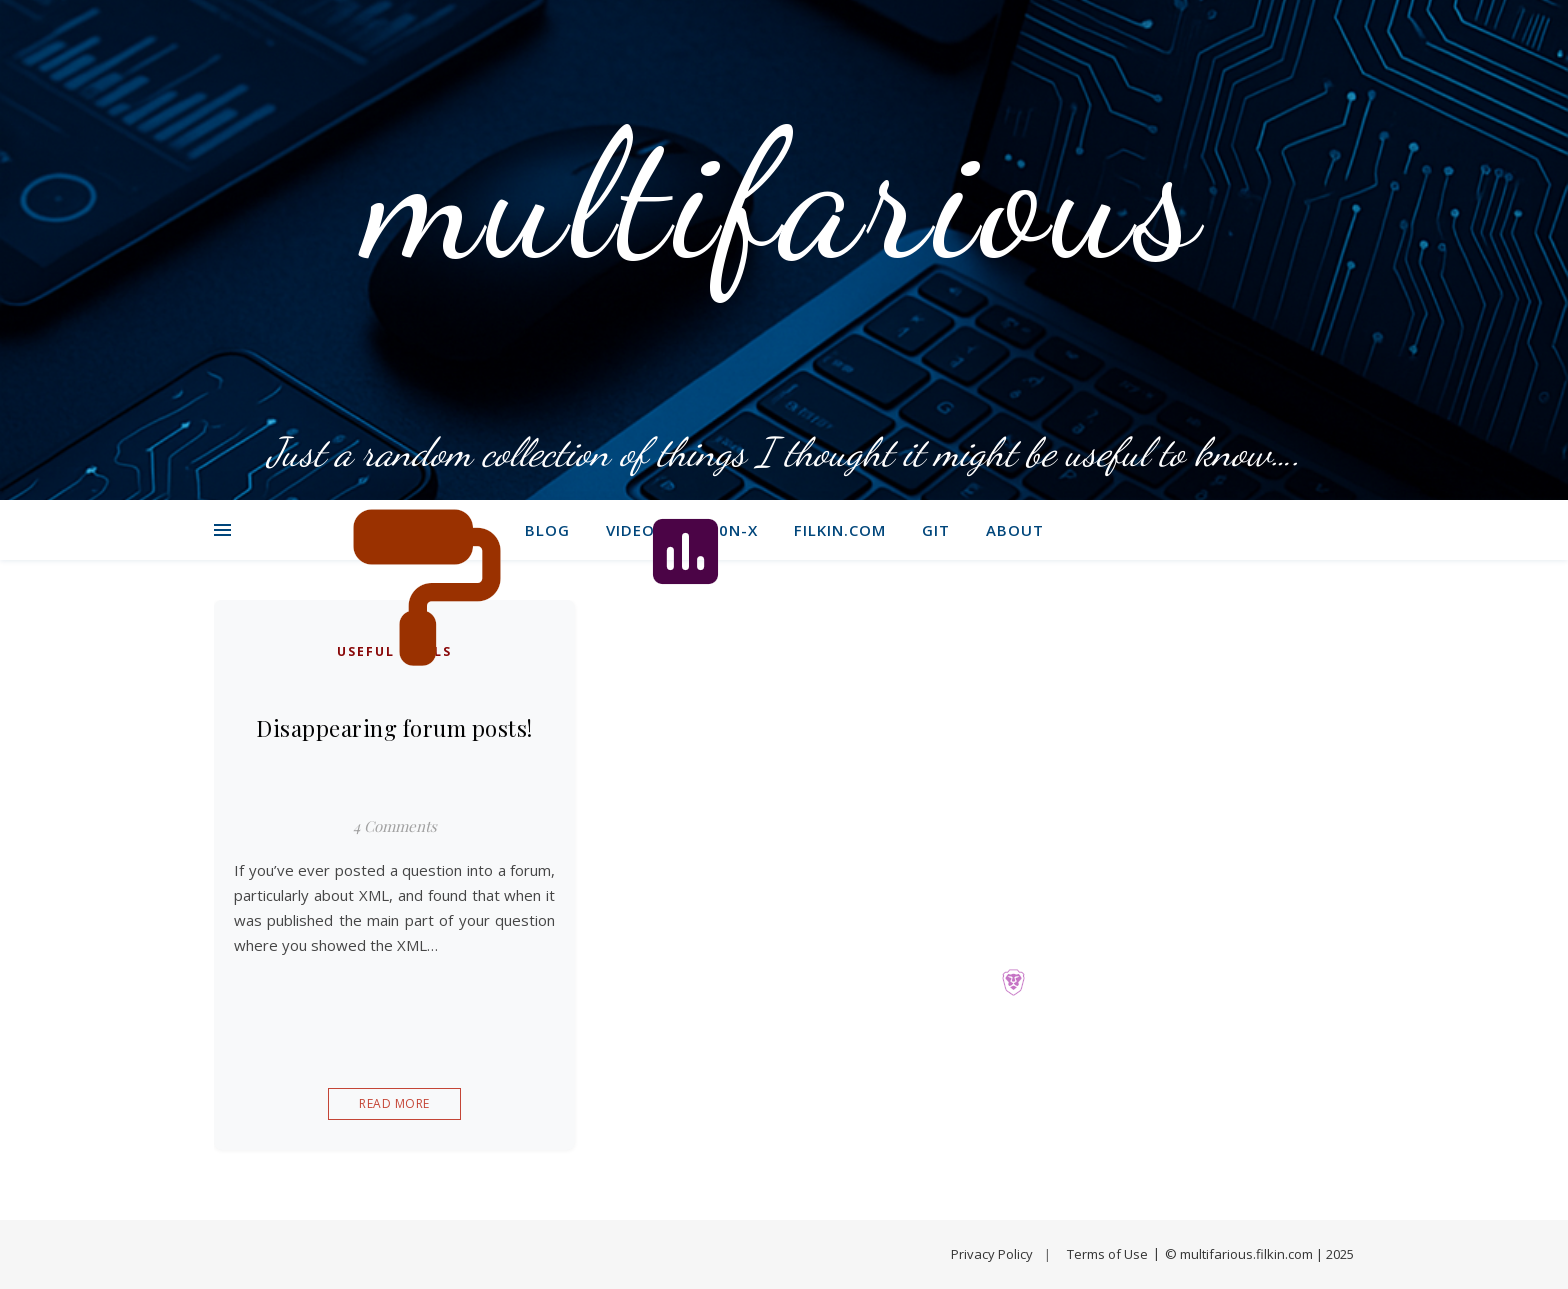 This screenshot has height=1289, width=1568. I want to click on open the Brave browser, so click(1013, 982).